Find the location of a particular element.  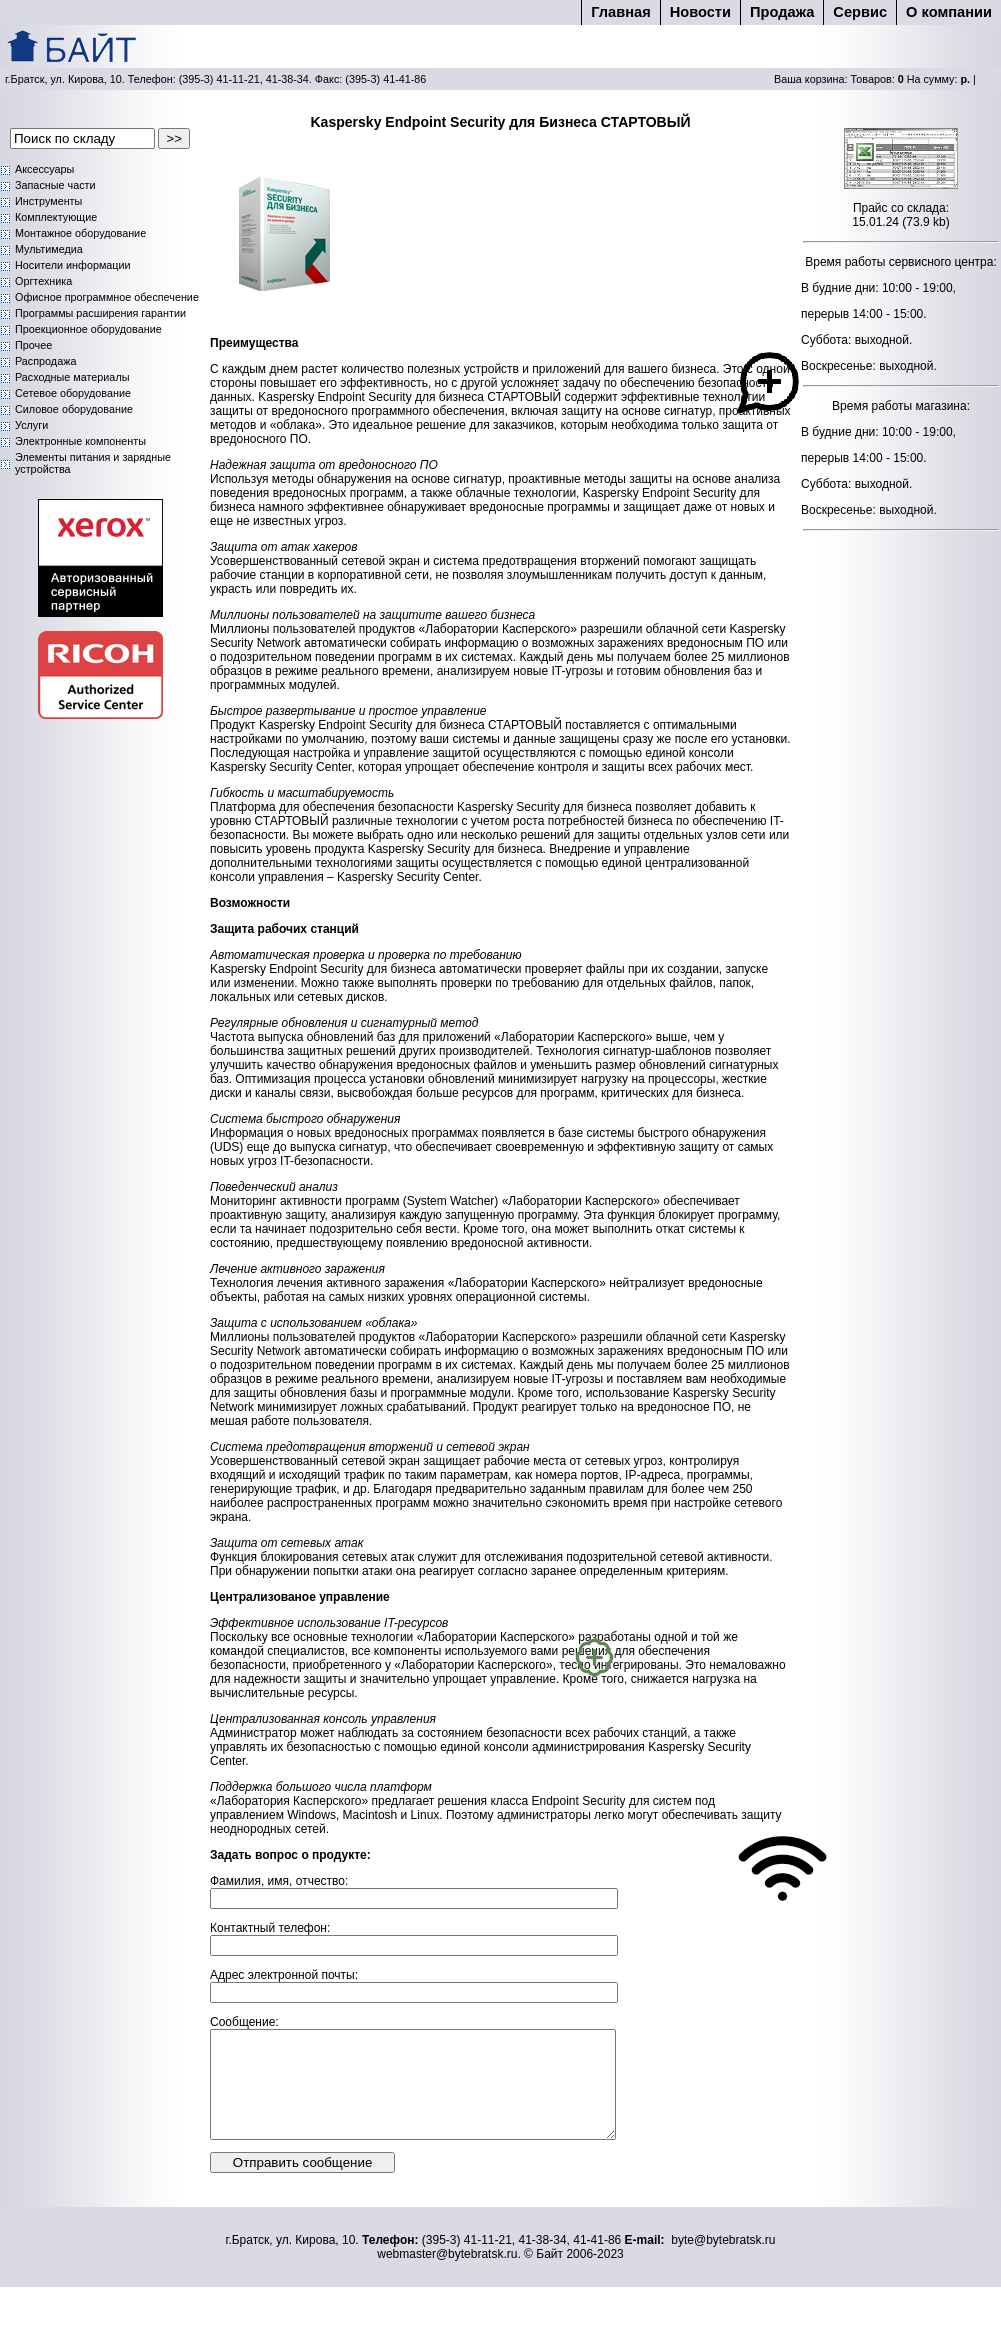

indicates active wifi connection is located at coordinates (782, 1868).